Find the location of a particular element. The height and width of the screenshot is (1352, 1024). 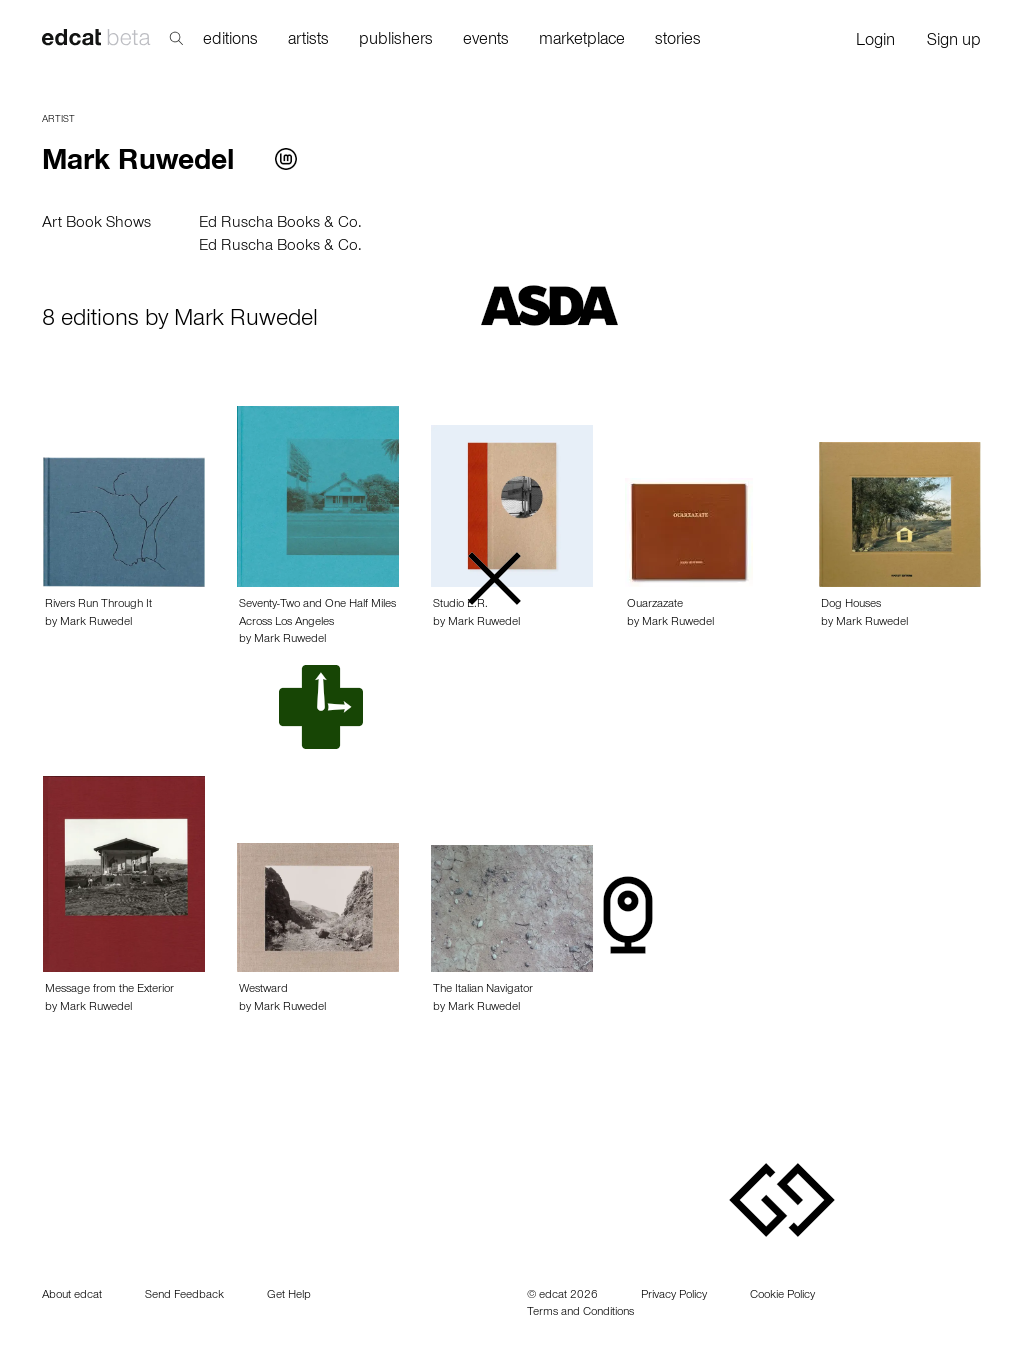

open RescueTime app is located at coordinates (321, 707).